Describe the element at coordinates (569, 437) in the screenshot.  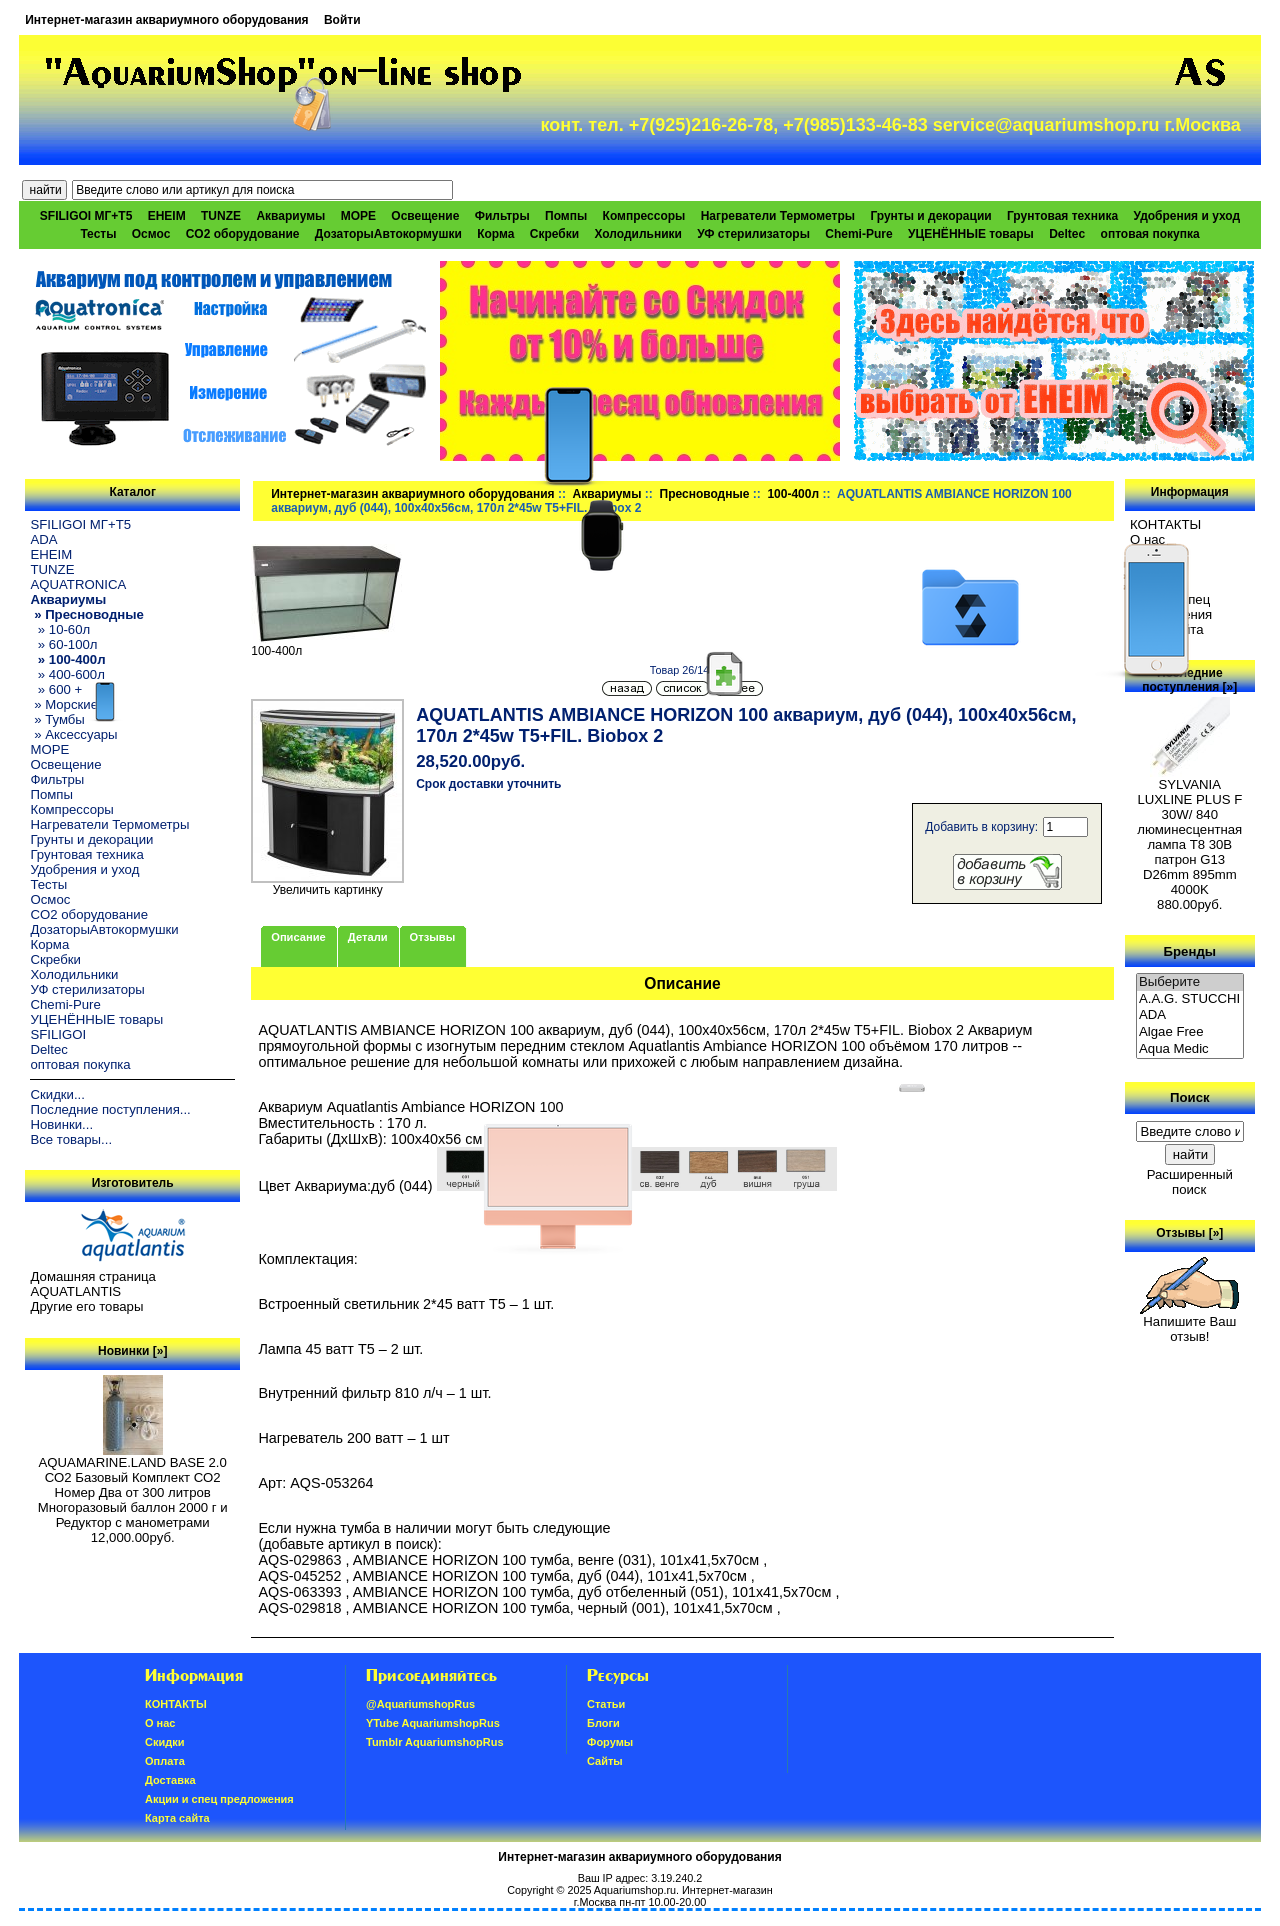
I see `iPhone 11 device icon` at that location.